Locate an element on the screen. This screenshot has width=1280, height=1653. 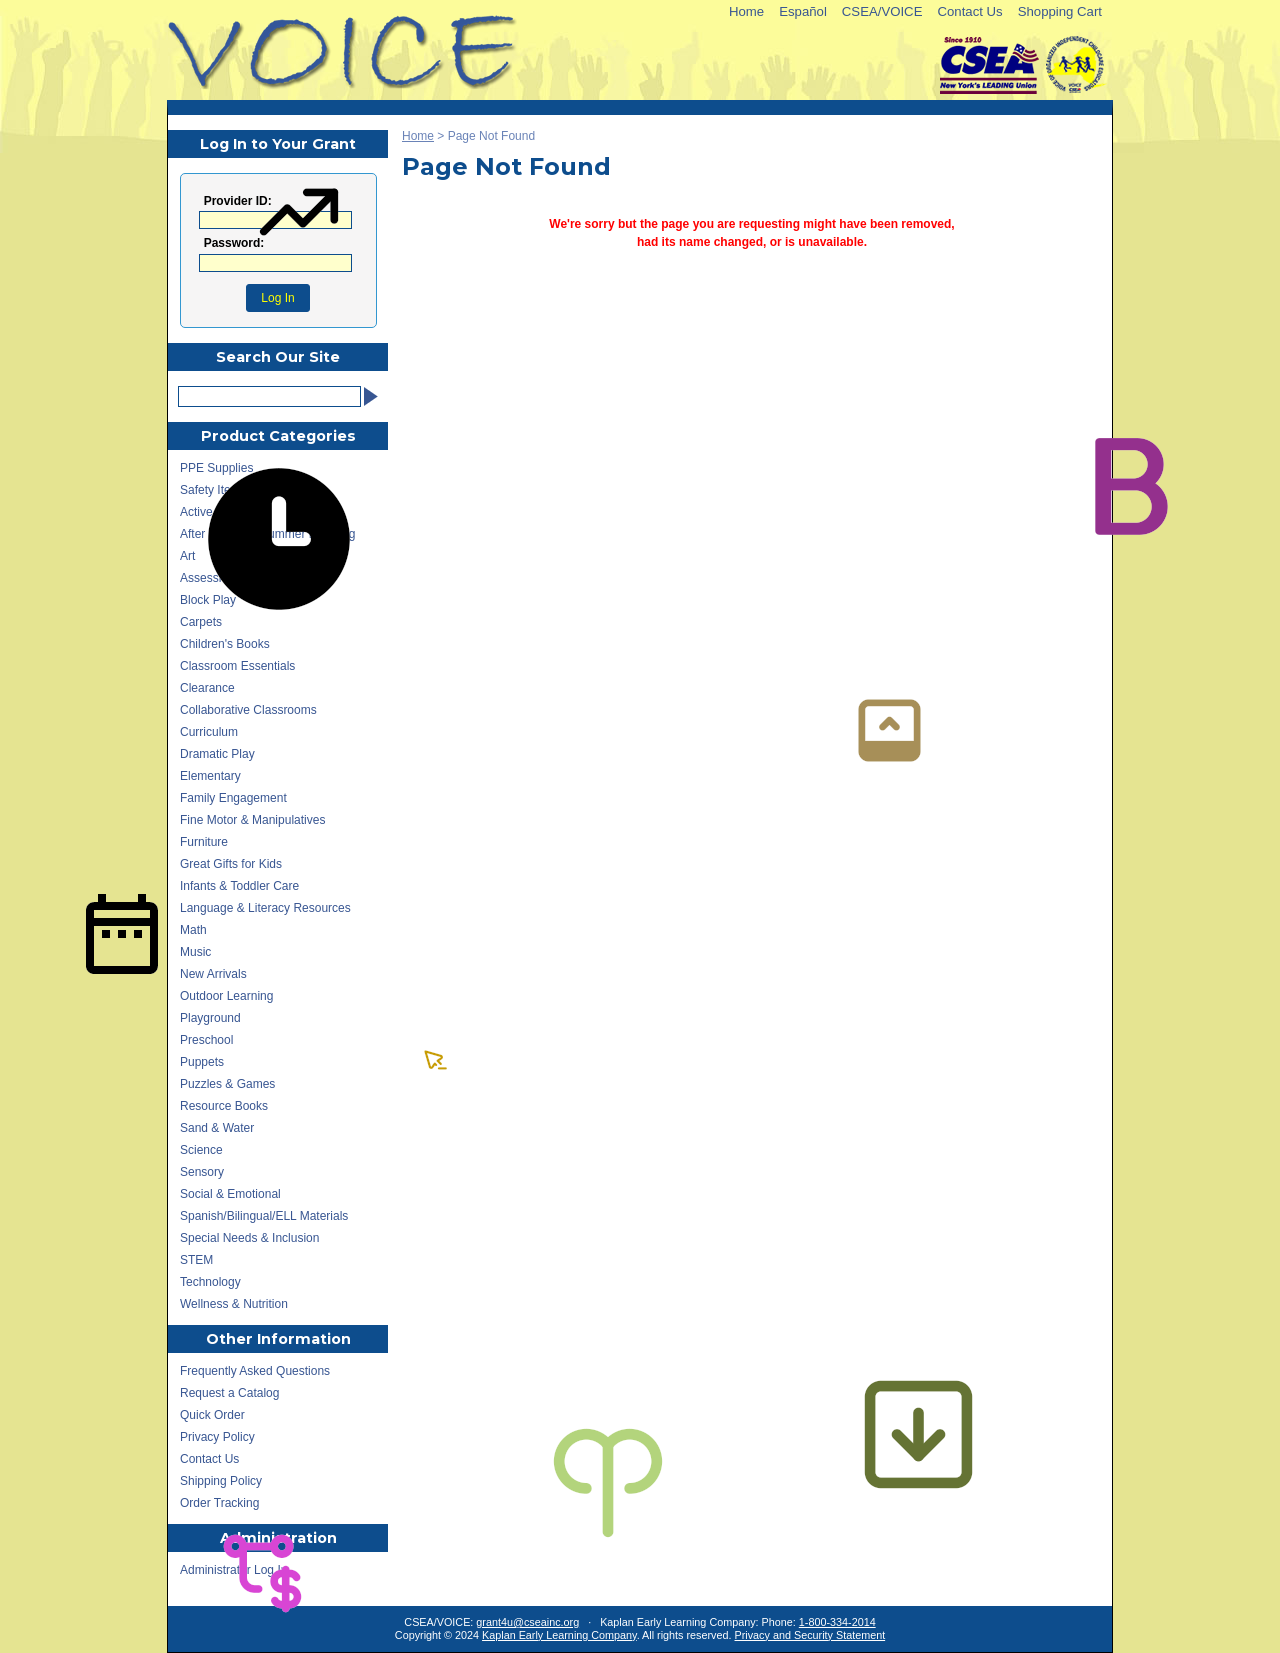
view trending or popular content is located at coordinates (299, 212).